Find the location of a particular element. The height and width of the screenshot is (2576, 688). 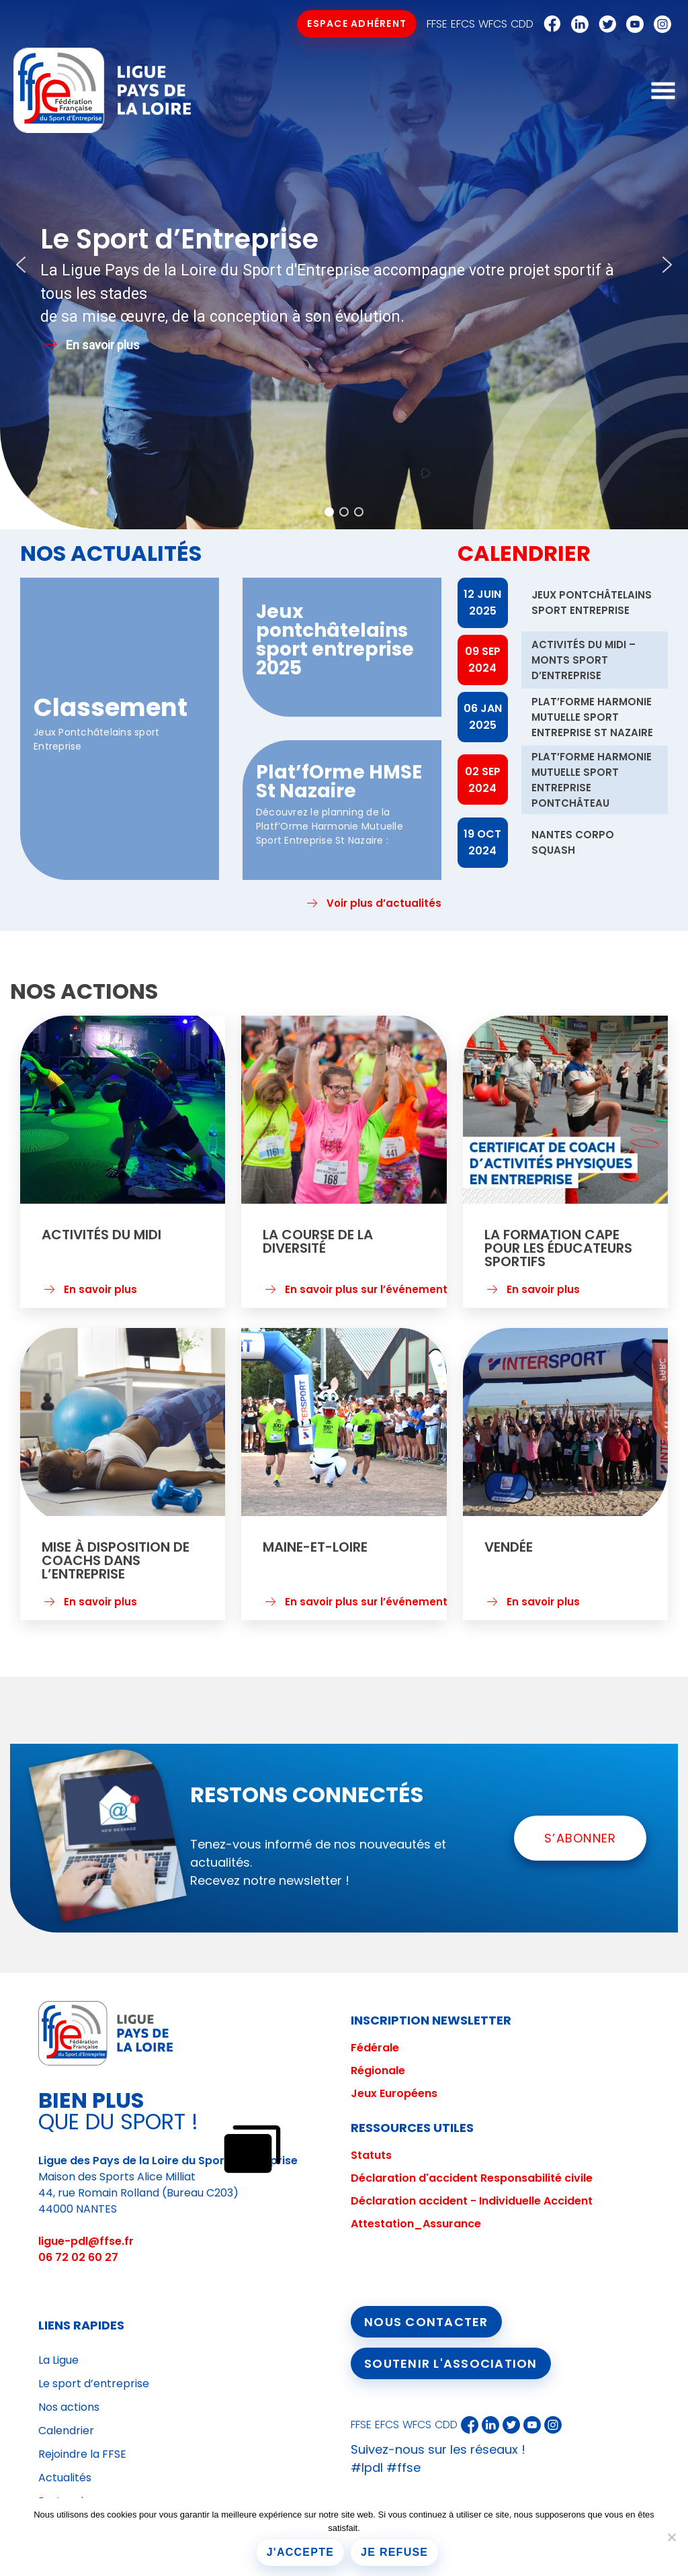

open the Zalando shopping app is located at coordinates (425, 473).